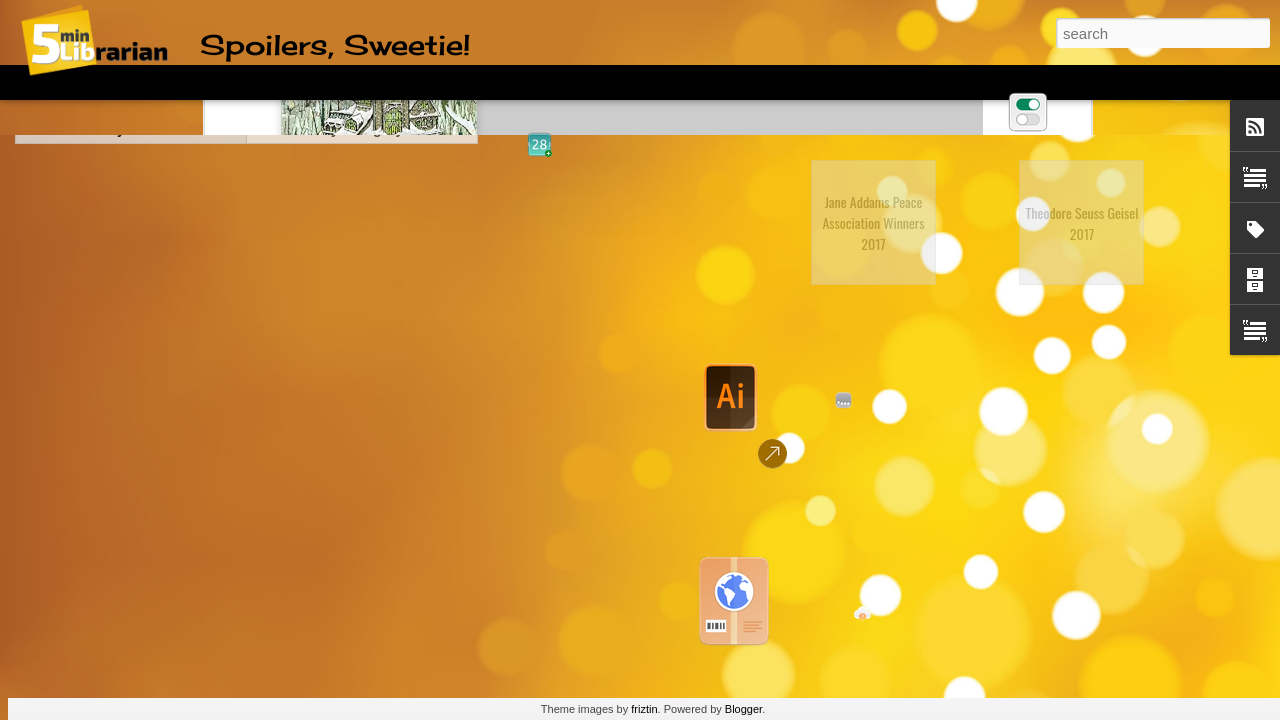 The height and width of the screenshot is (720, 1280). Describe the element at coordinates (1028, 112) in the screenshot. I see `open system settings or preferences` at that location.